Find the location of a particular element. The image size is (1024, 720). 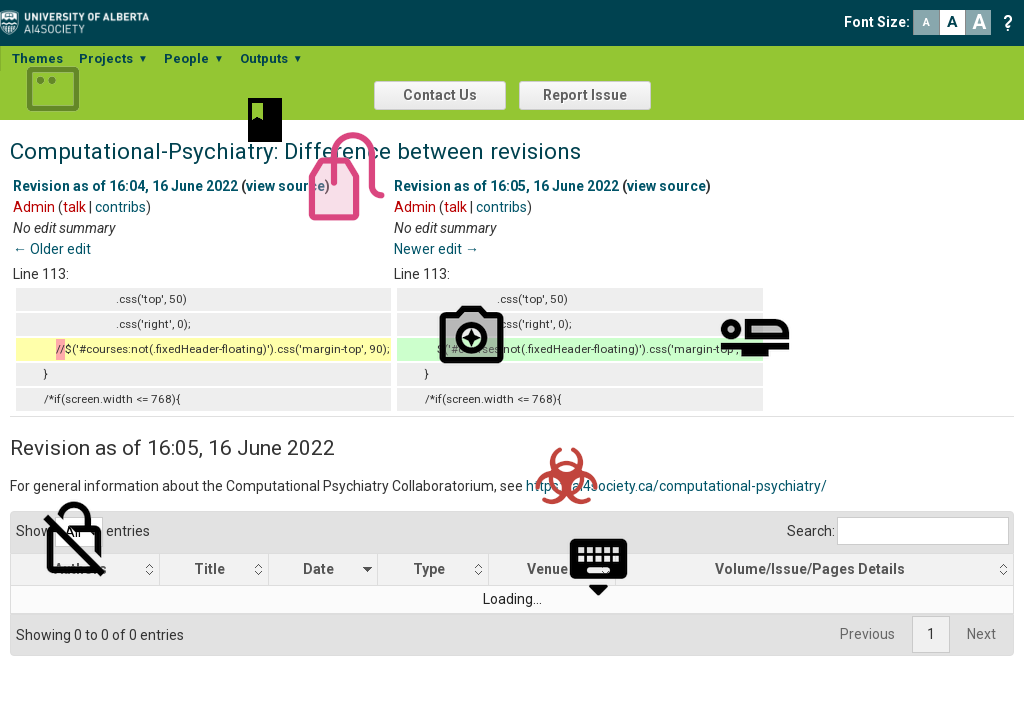

access your classes or courses is located at coordinates (265, 120).